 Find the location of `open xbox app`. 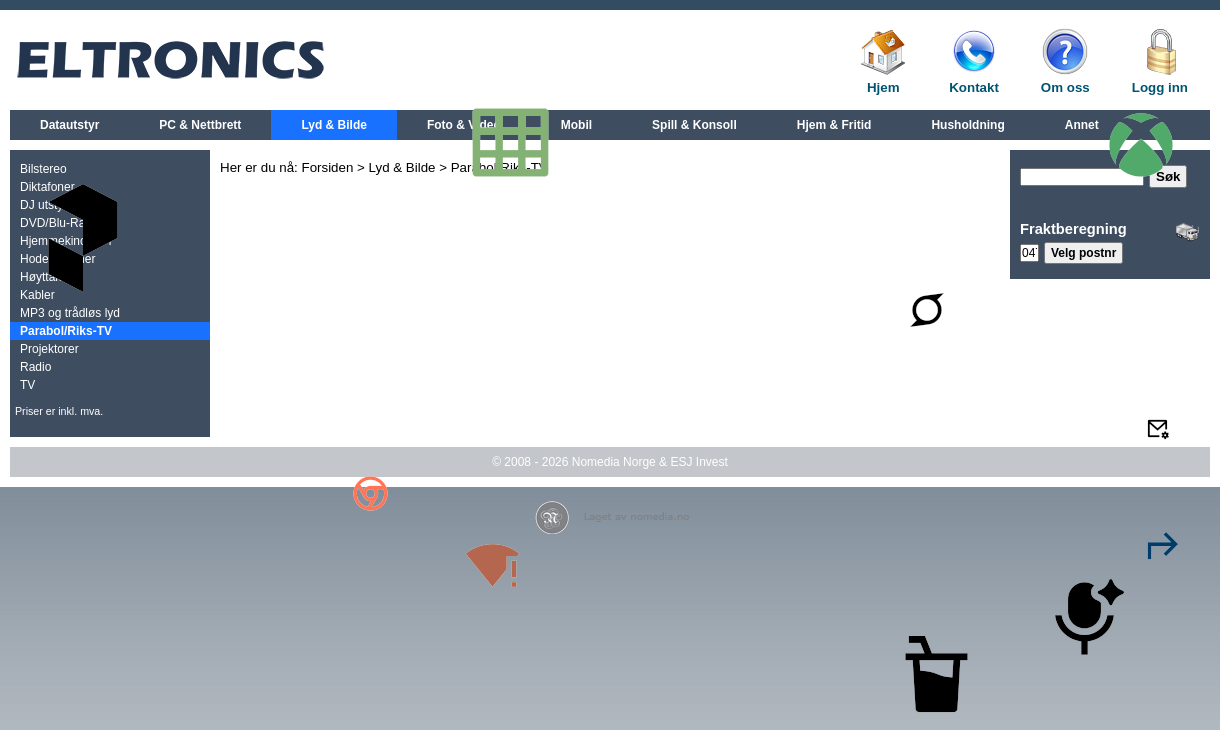

open xbox app is located at coordinates (1141, 145).